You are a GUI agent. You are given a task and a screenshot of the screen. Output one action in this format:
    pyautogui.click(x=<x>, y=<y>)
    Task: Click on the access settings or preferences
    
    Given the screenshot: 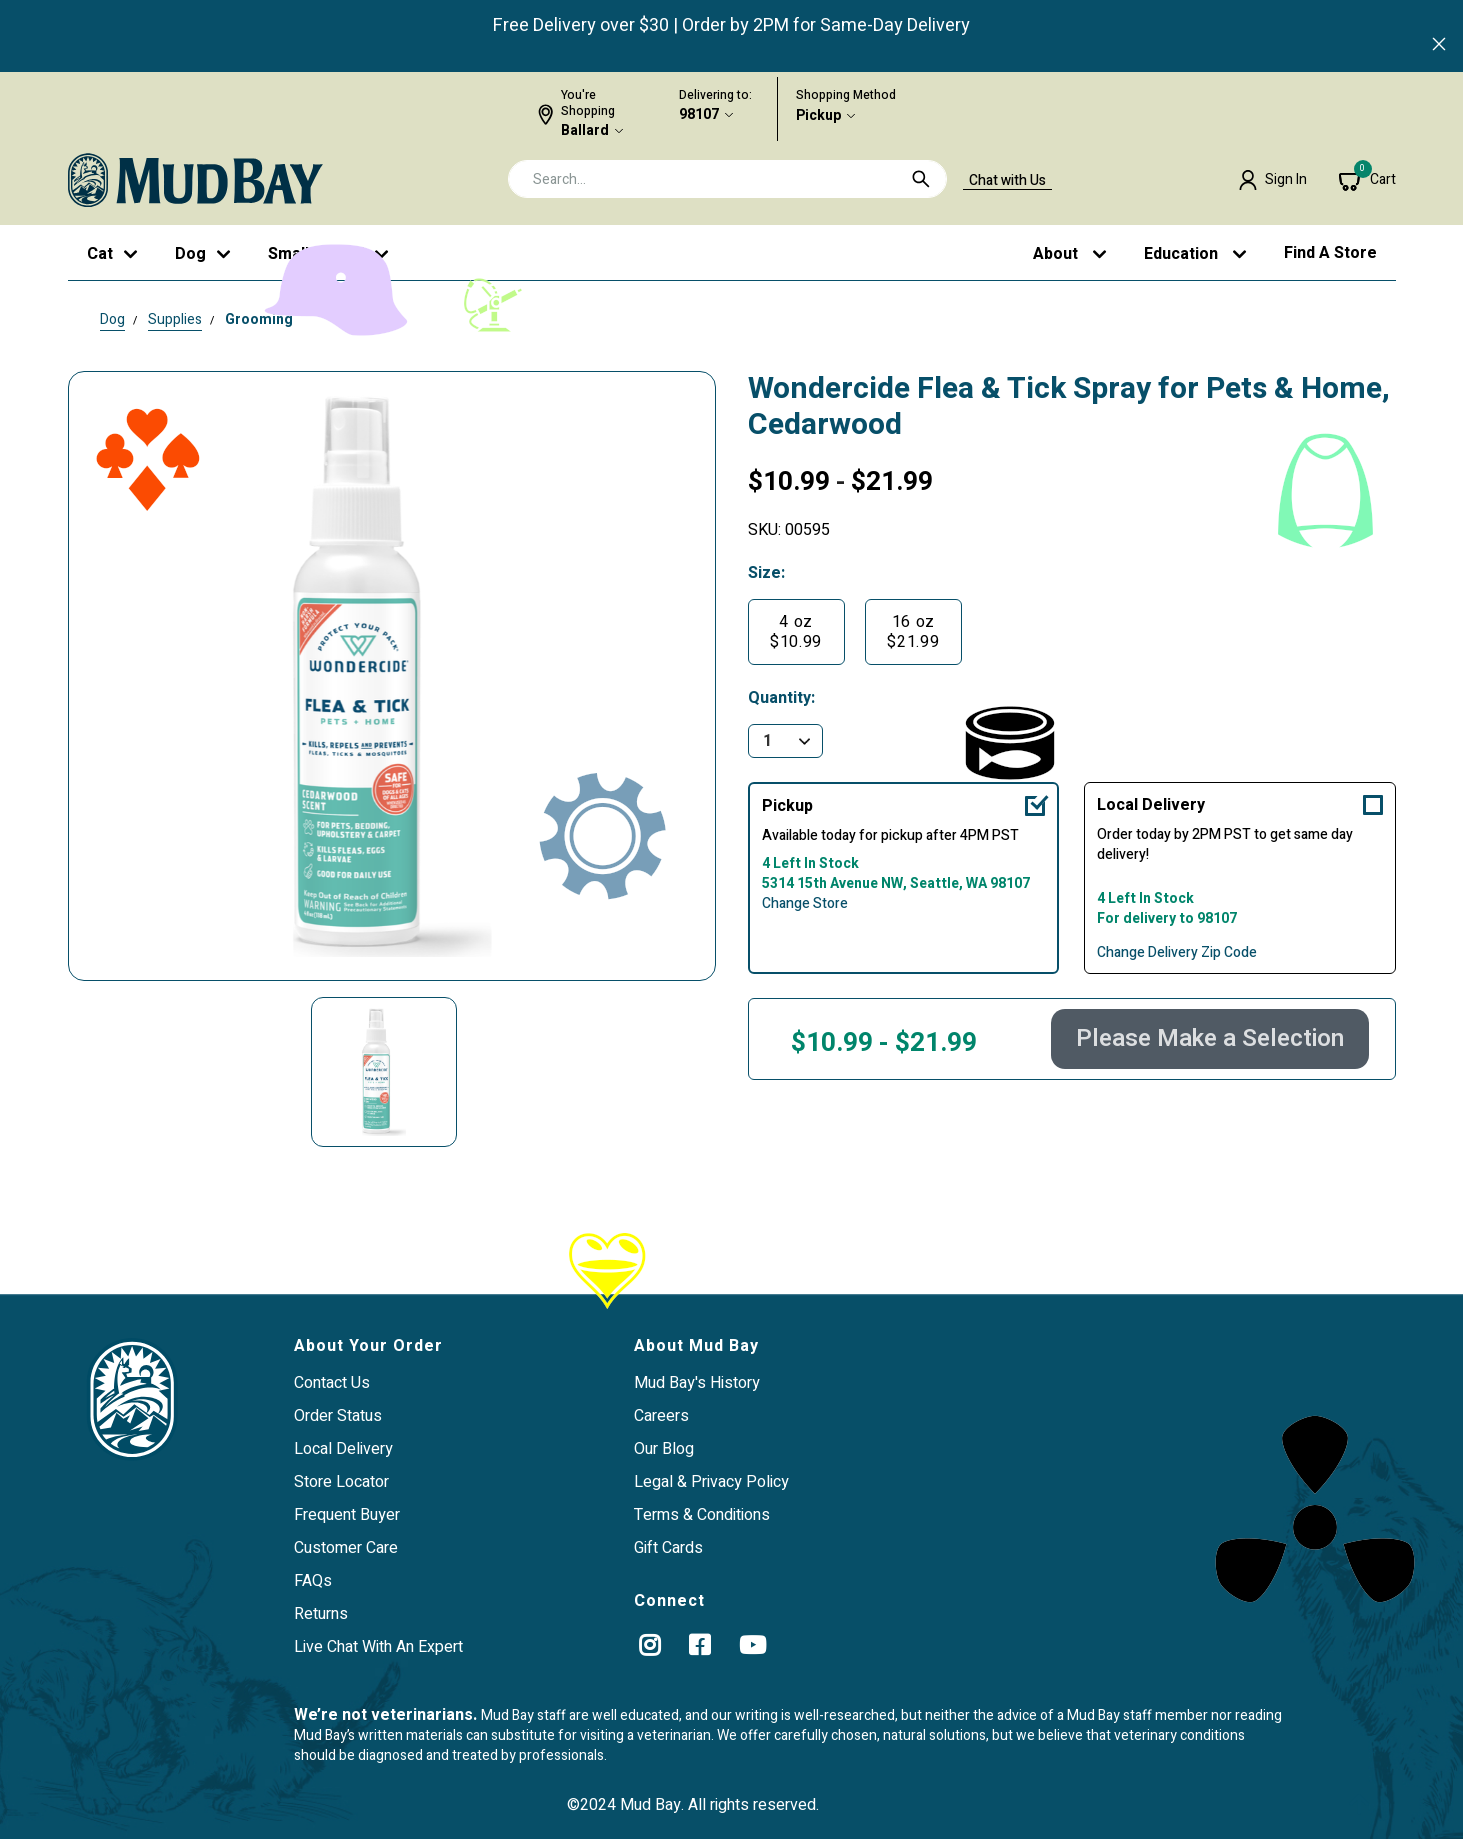 What is the action you would take?
    pyautogui.click(x=602, y=835)
    